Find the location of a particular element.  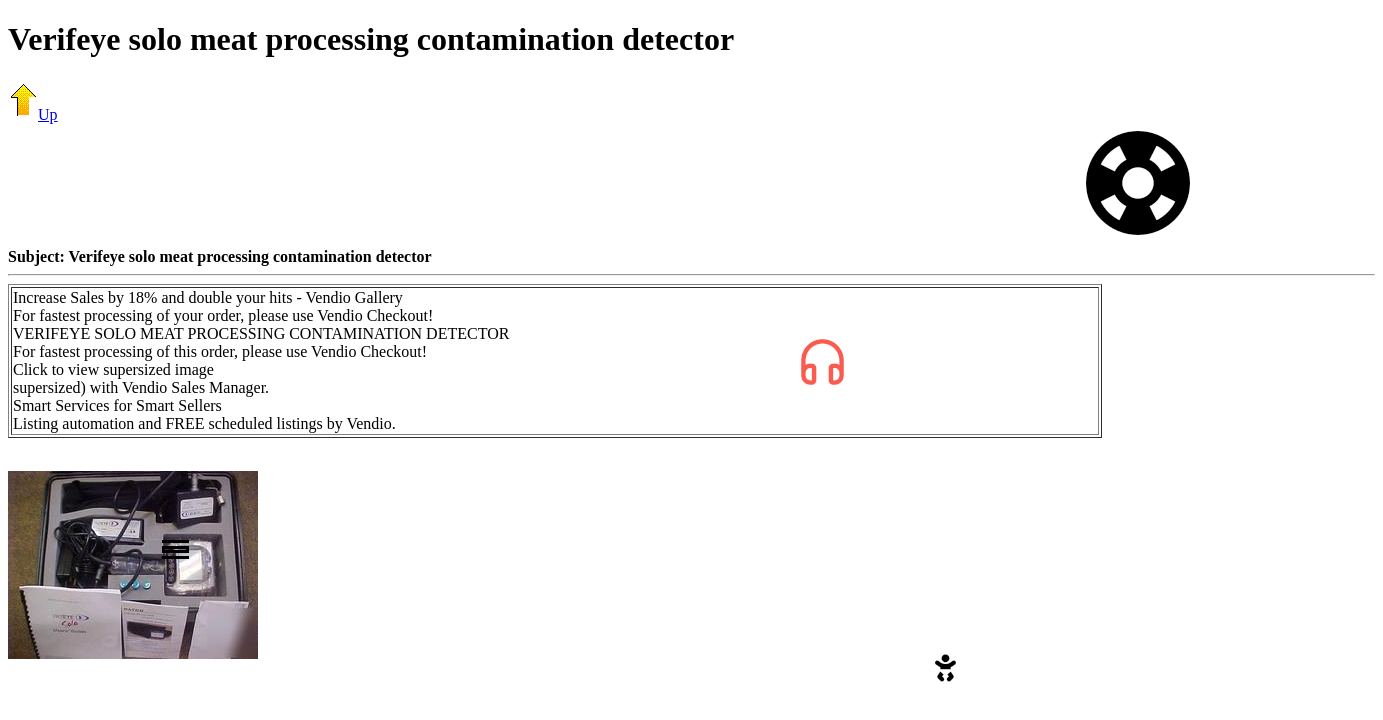

switch to day view in calendar is located at coordinates (175, 548).